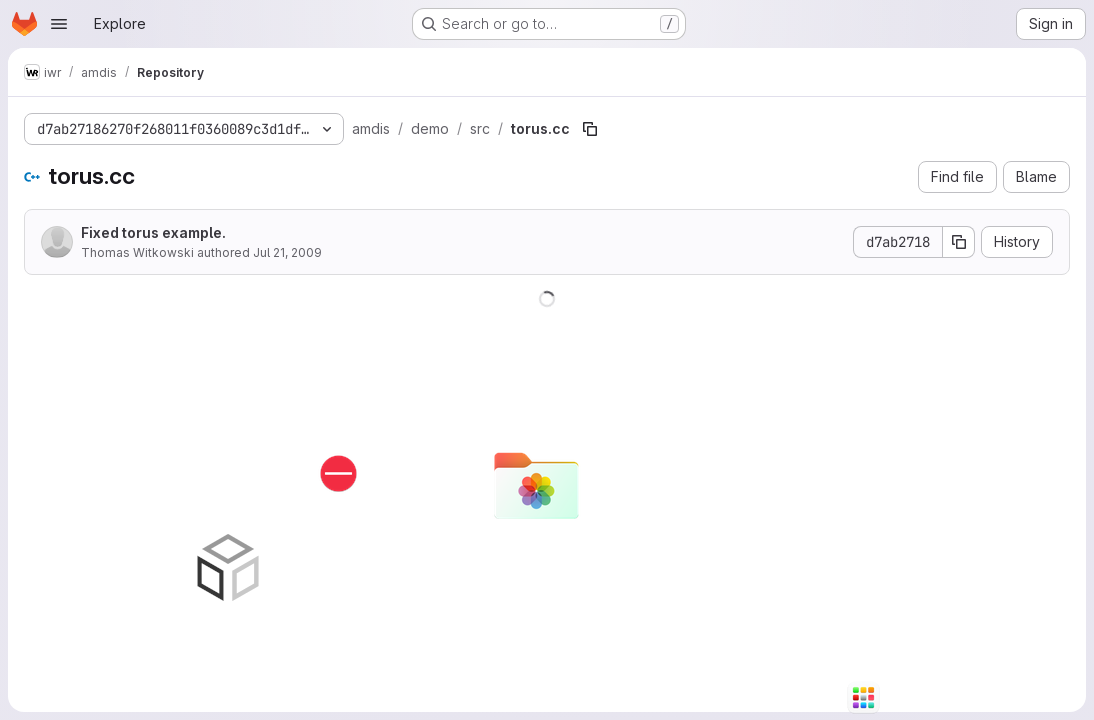  Describe the element at coordinates (228, 569) in the screenshot. I see `open gtk demo application` at that location.